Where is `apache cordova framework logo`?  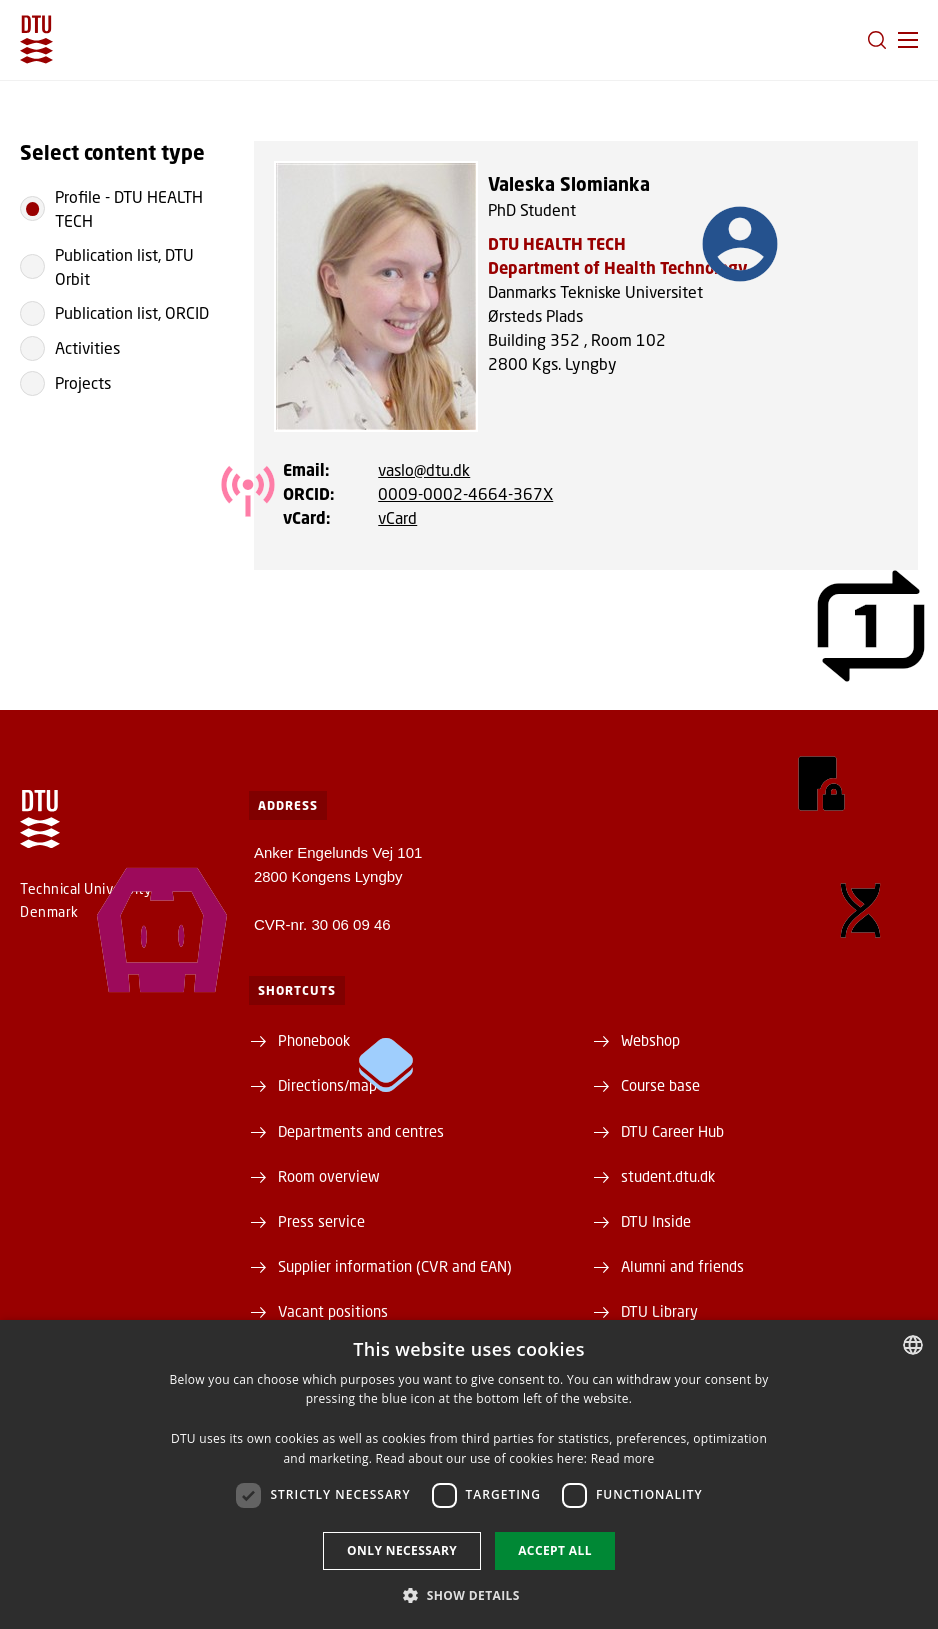 apache cordova framework logo is located at coordinates (162, 930).